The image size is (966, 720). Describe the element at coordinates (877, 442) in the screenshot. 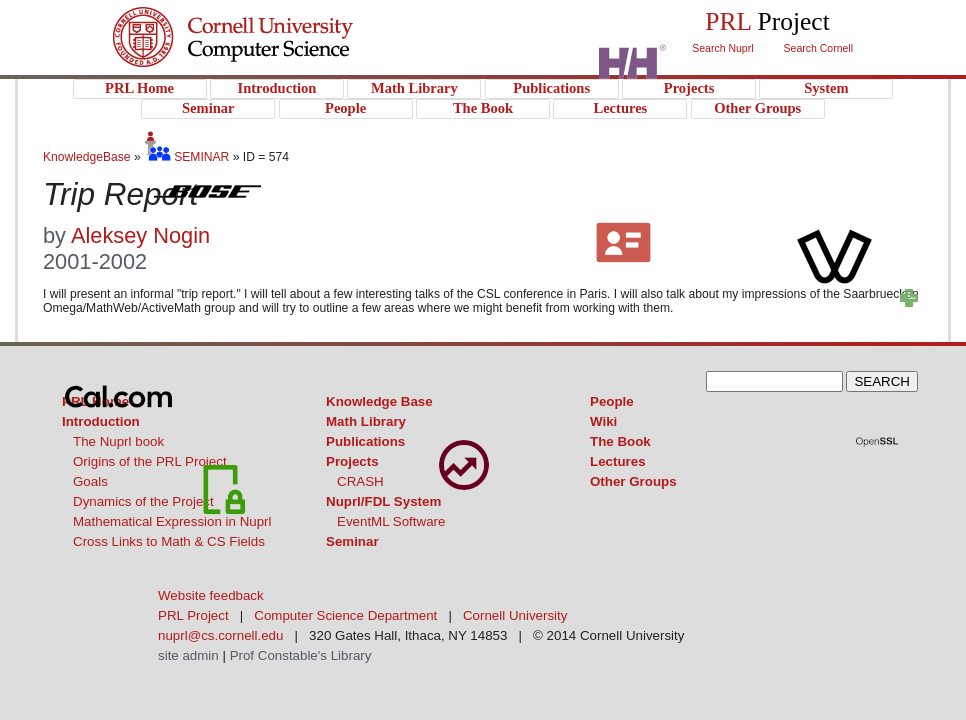

I see `OpenSSL cryptography library logo` at that location.